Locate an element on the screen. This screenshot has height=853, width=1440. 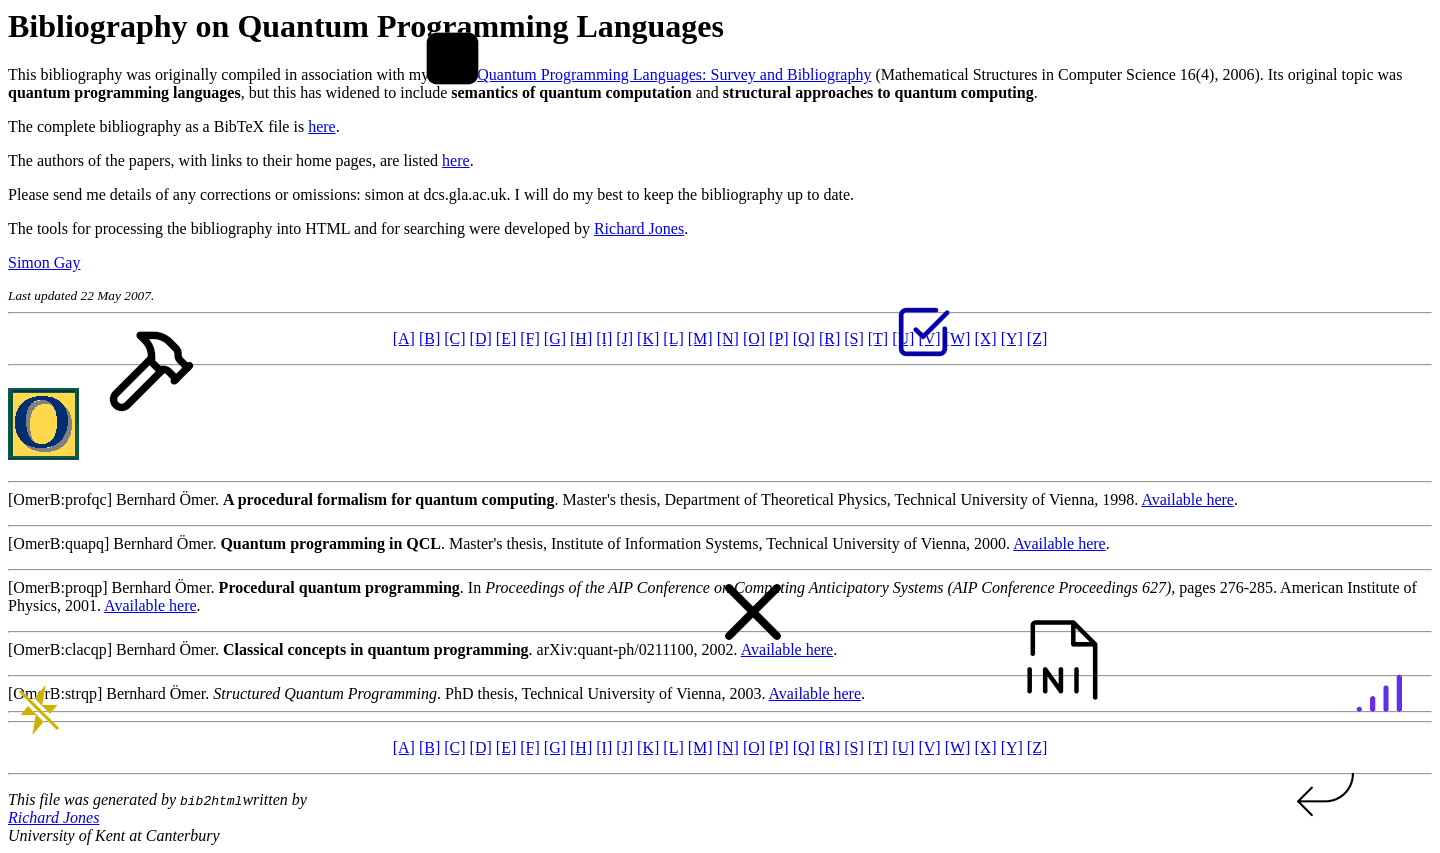
reply to a message is located at coordinates (1325, 794).